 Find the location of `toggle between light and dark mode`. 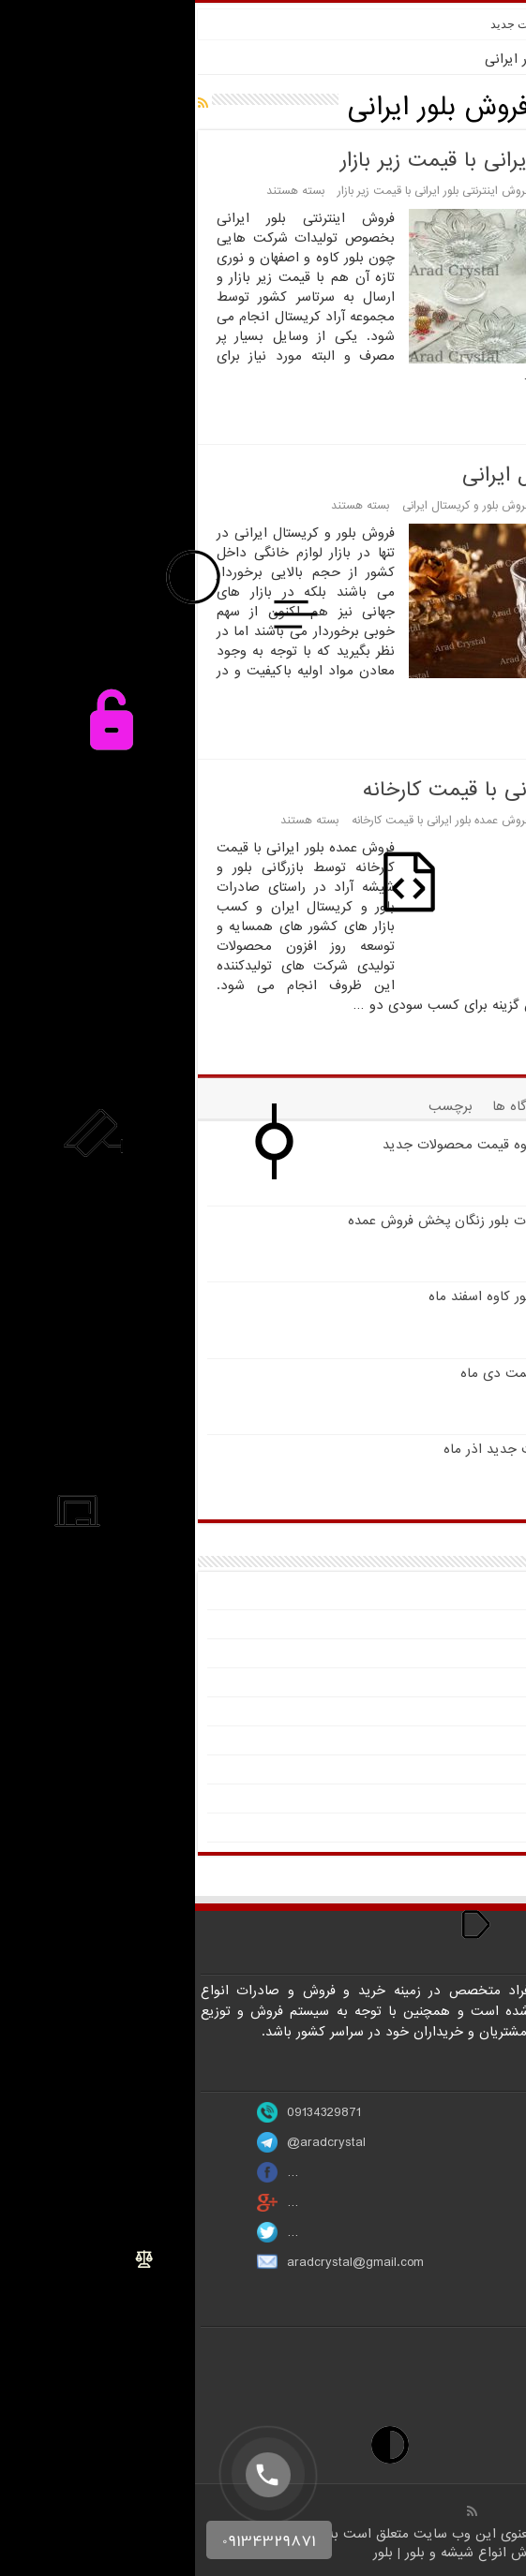

toggle between light and dark mode is located at coordinates (390, 2445).